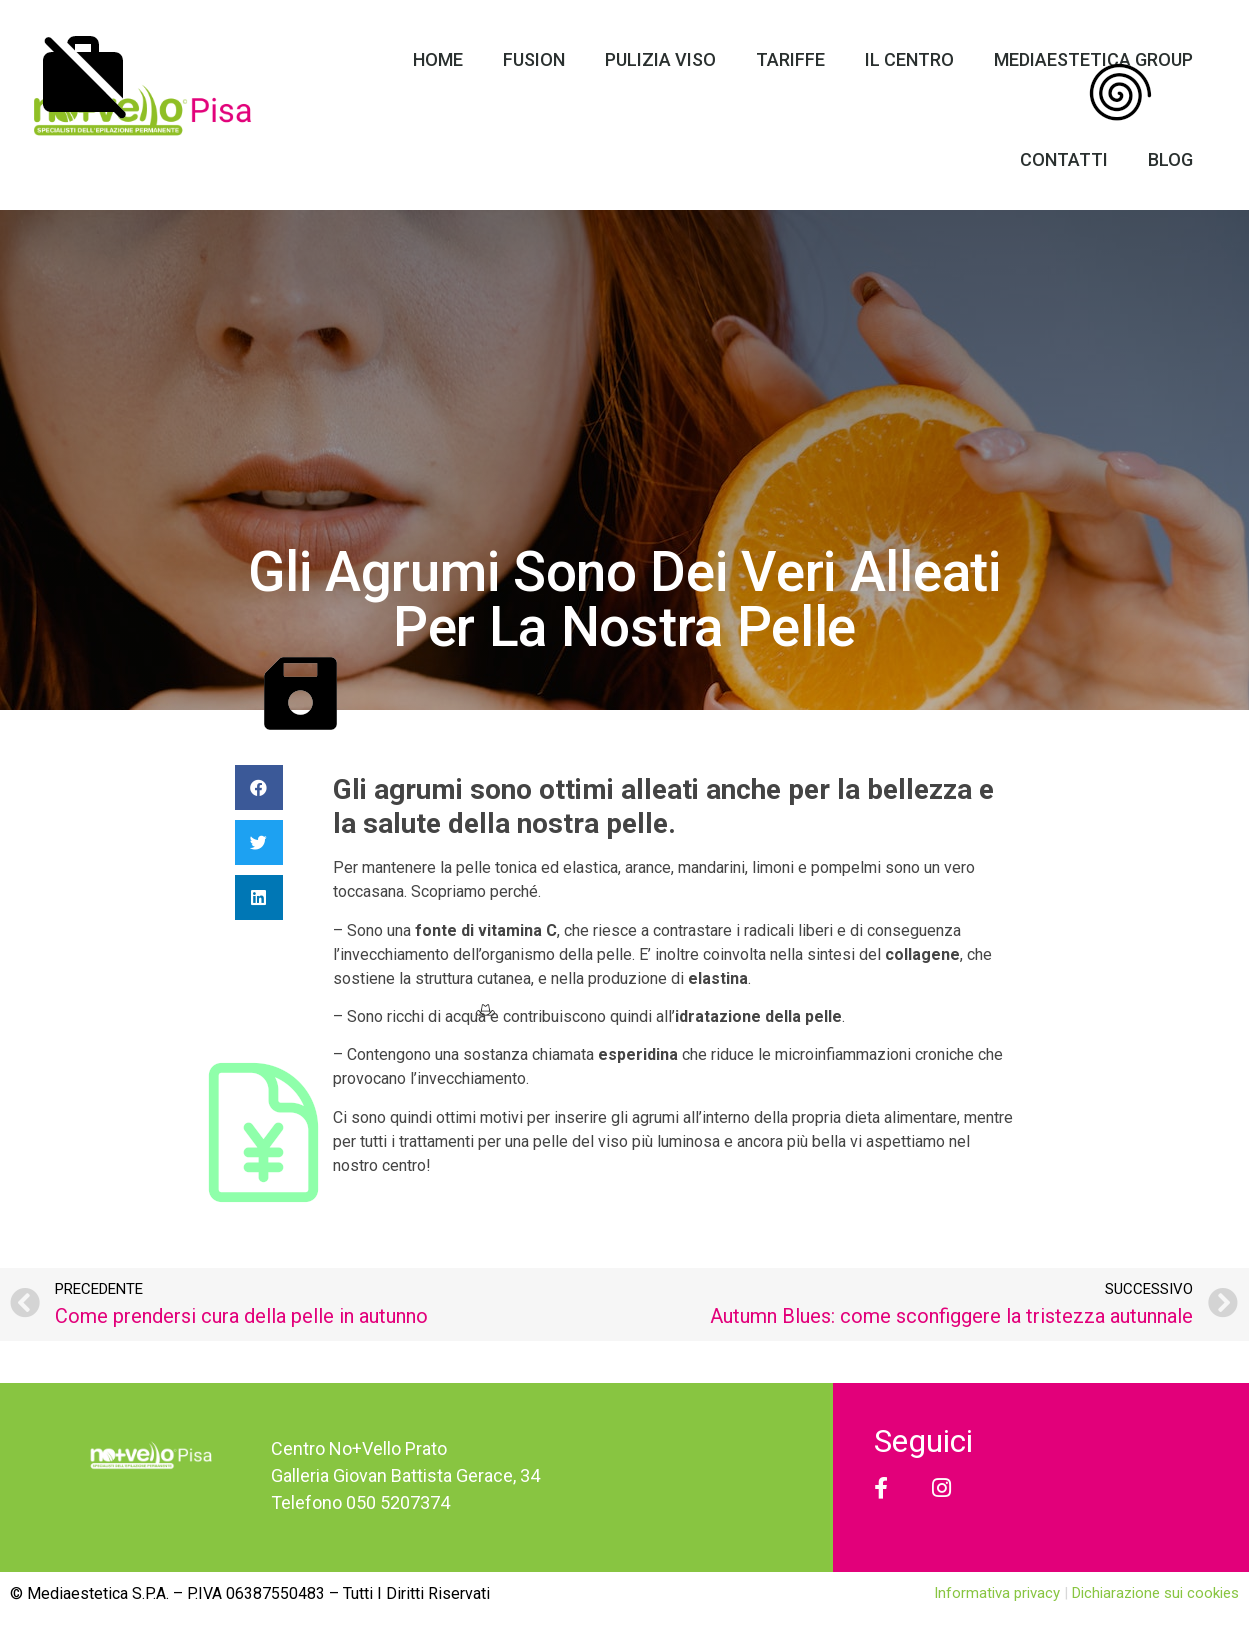 The height and width of the screenshot is (1630, 1249). What do you see at coordinates (263, 1132) in the screenshot?
I see `view yen currency document` at bounding box center [263, 1132].